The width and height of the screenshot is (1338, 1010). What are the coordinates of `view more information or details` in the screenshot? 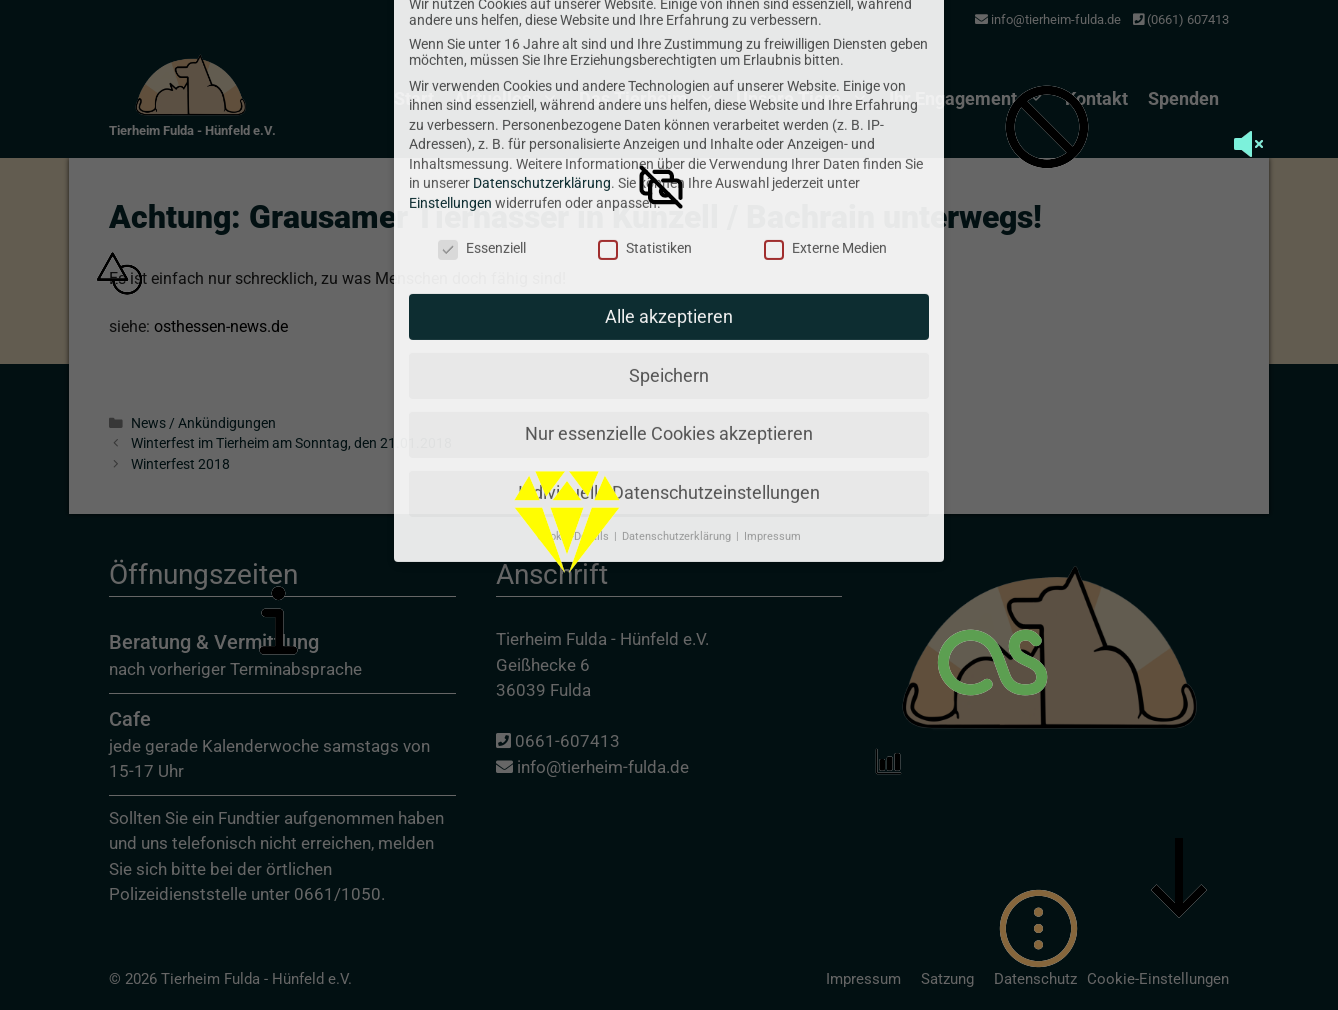 It's located at (278, 620).